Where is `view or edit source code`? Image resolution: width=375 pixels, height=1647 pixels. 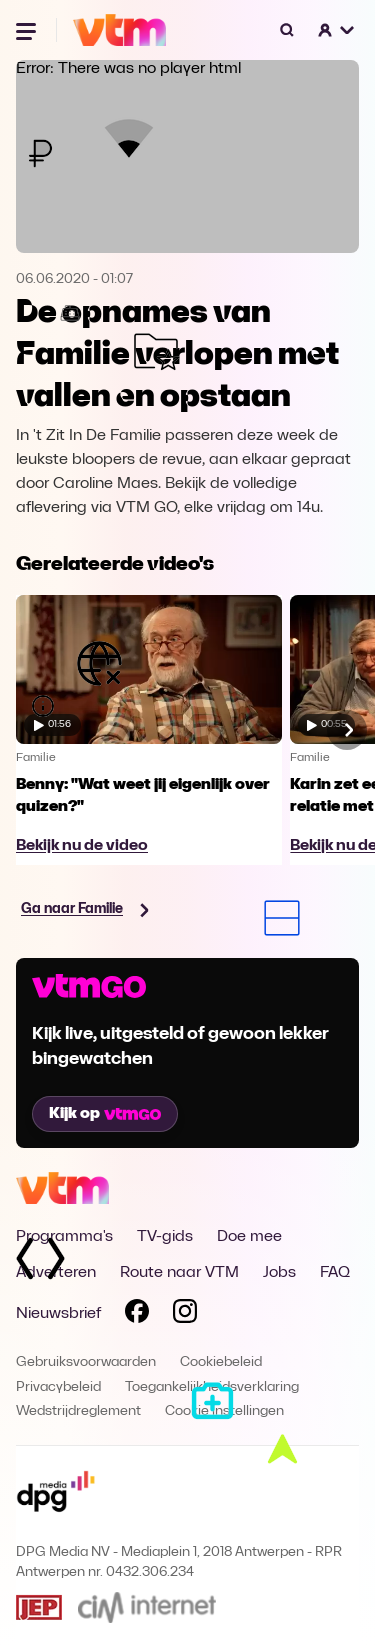
view or edit source code is located at coordinates (40, 1258).